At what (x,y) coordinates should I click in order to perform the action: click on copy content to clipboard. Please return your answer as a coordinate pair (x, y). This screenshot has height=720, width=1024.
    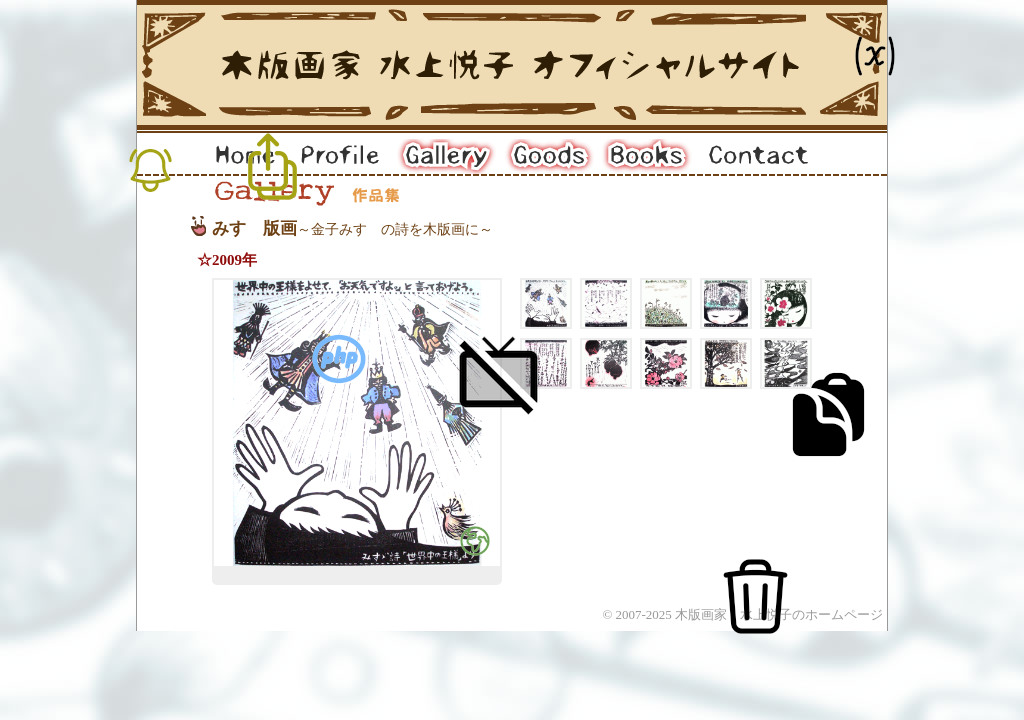
    Looking at the image, I should click on (828, 414).